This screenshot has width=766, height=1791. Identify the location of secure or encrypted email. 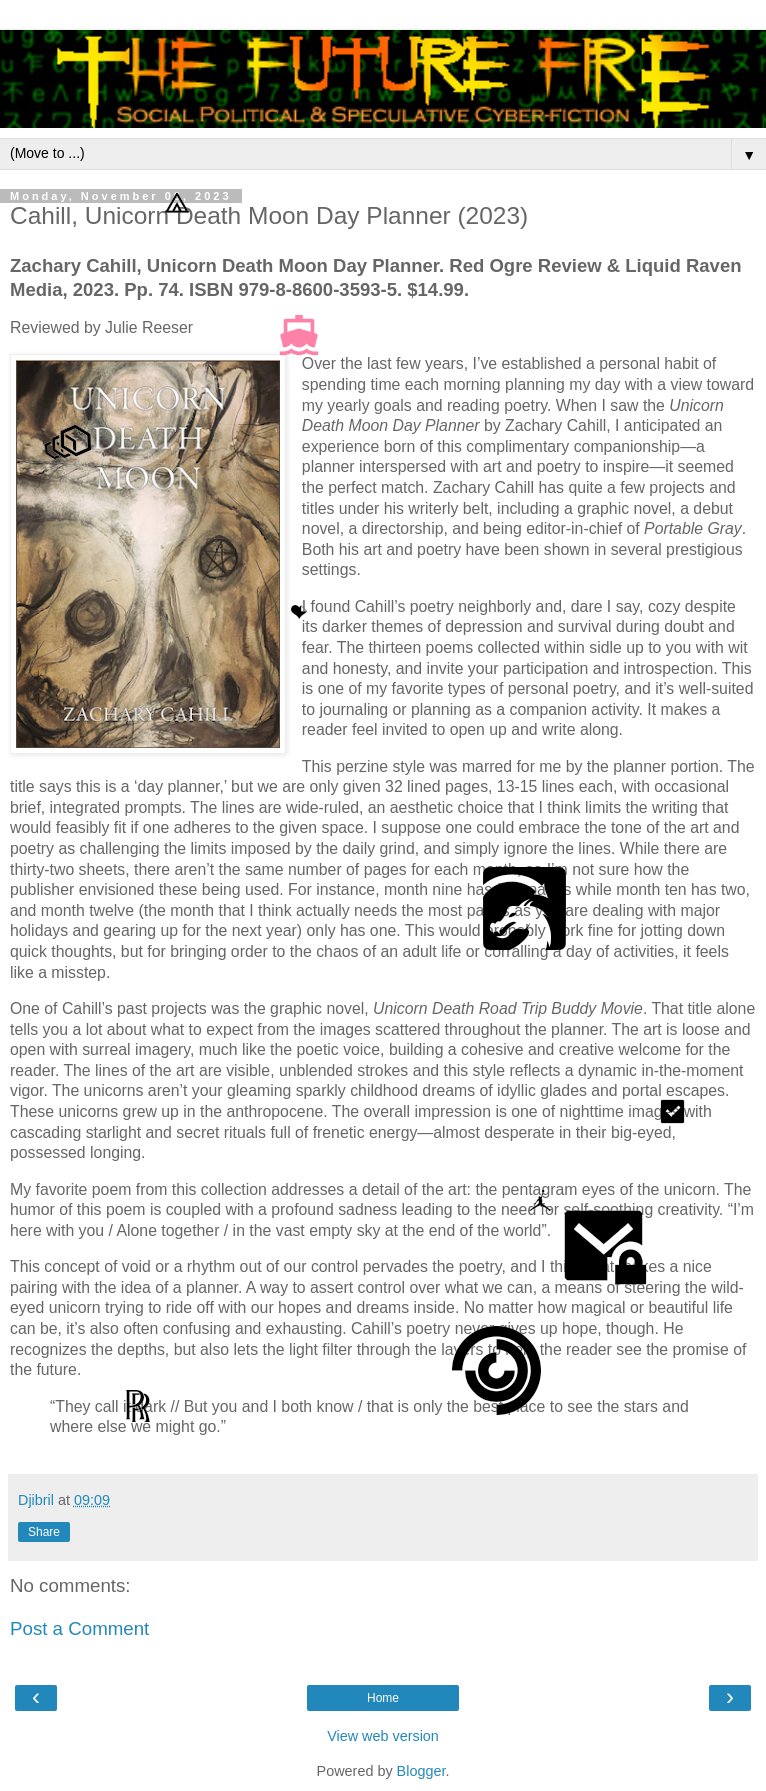
(603, 1245).